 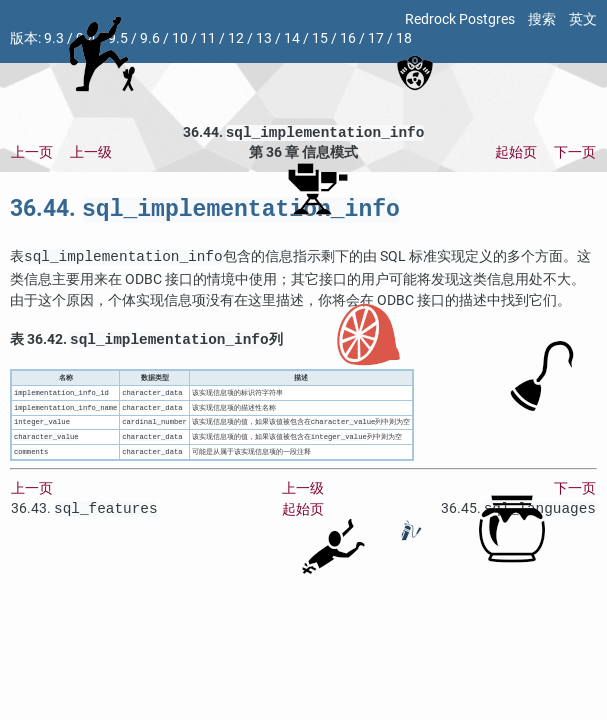 I want to click on select giant character class or race, so click(x=102, y=54).